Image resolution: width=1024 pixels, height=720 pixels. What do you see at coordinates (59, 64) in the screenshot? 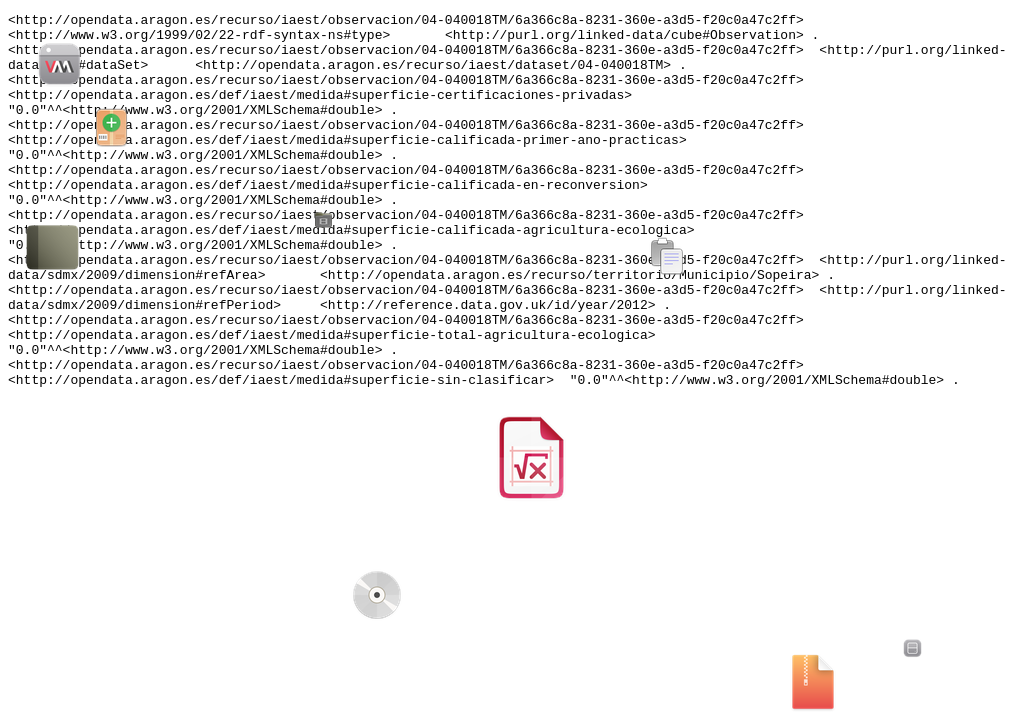
I see `open virtual machine preferences` at bounding box center [59, 64].